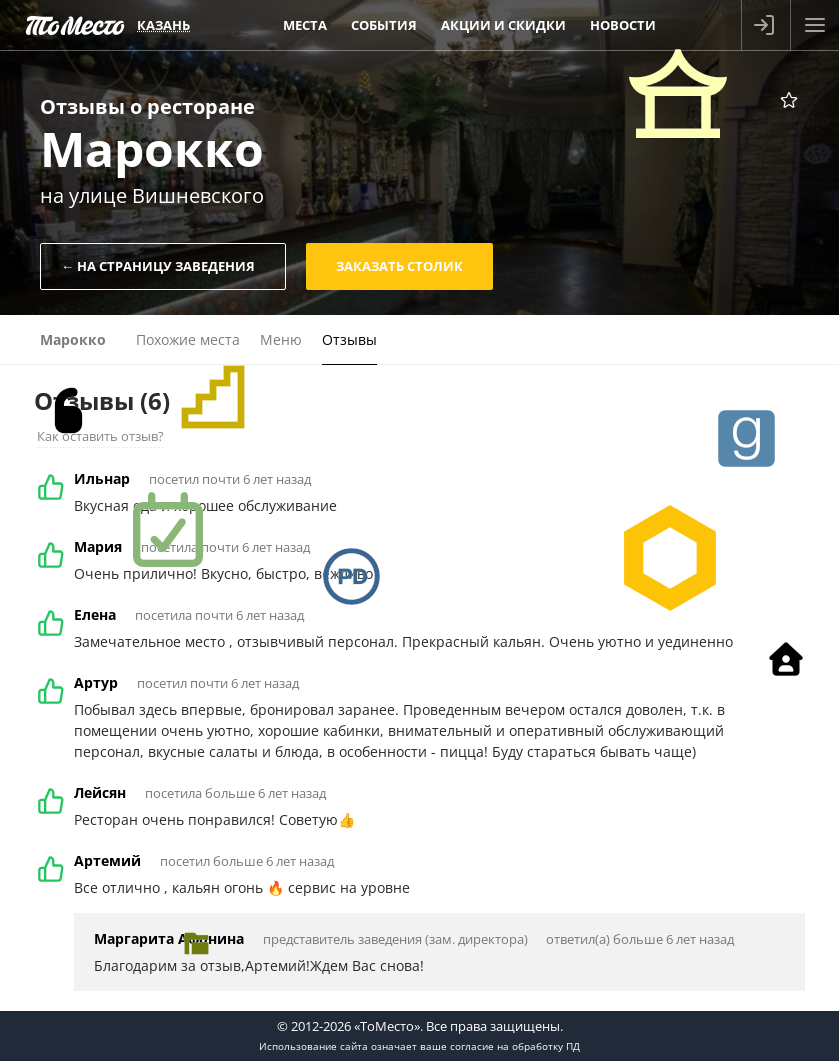 The width and height of the screenshot is (839, 1061). Describe the element at coordinates (678, 96) in the screenshot. I see `view historical or cultural landmarks` at that location.